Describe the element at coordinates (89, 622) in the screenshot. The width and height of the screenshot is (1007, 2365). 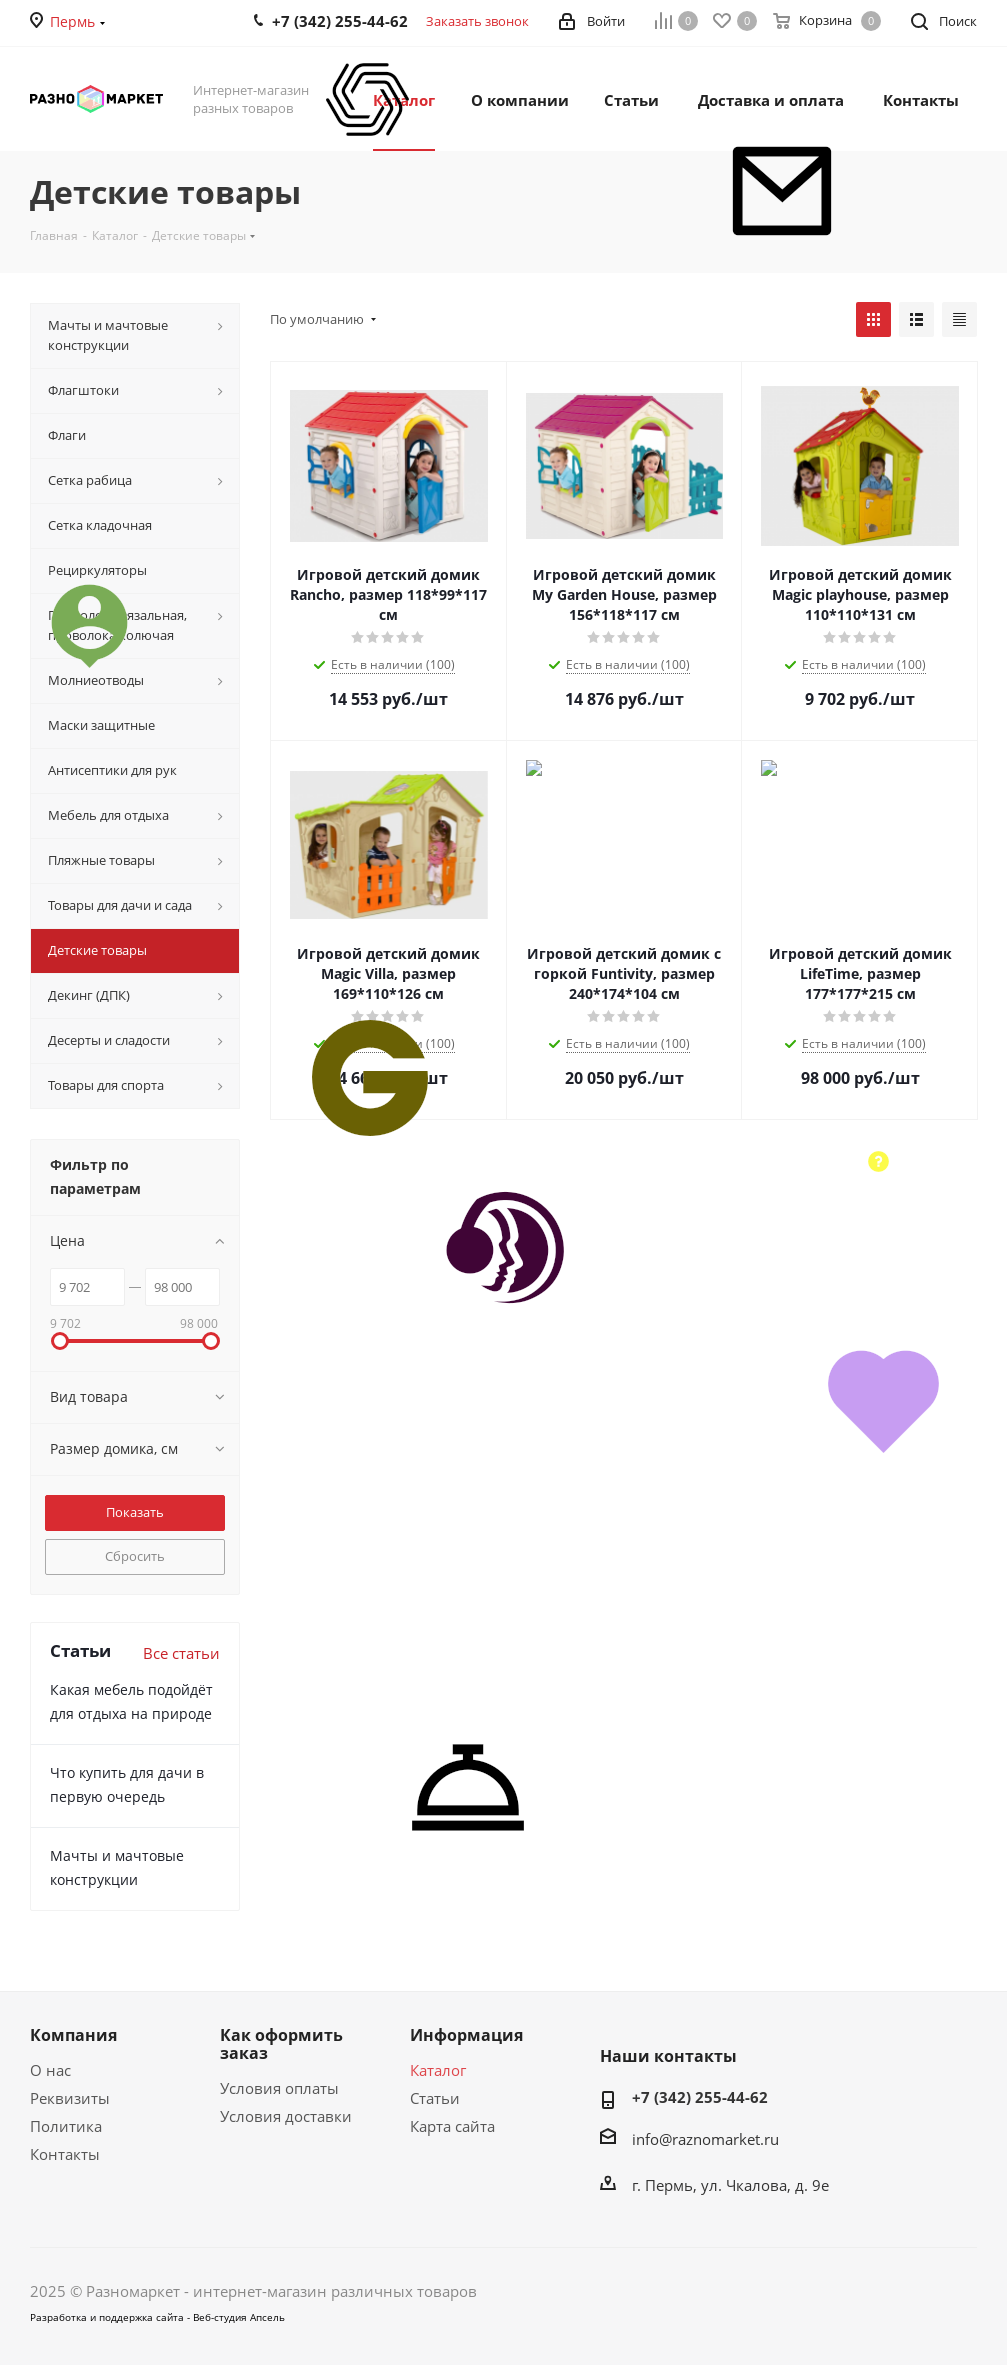
I see `view user profile location` at that location.